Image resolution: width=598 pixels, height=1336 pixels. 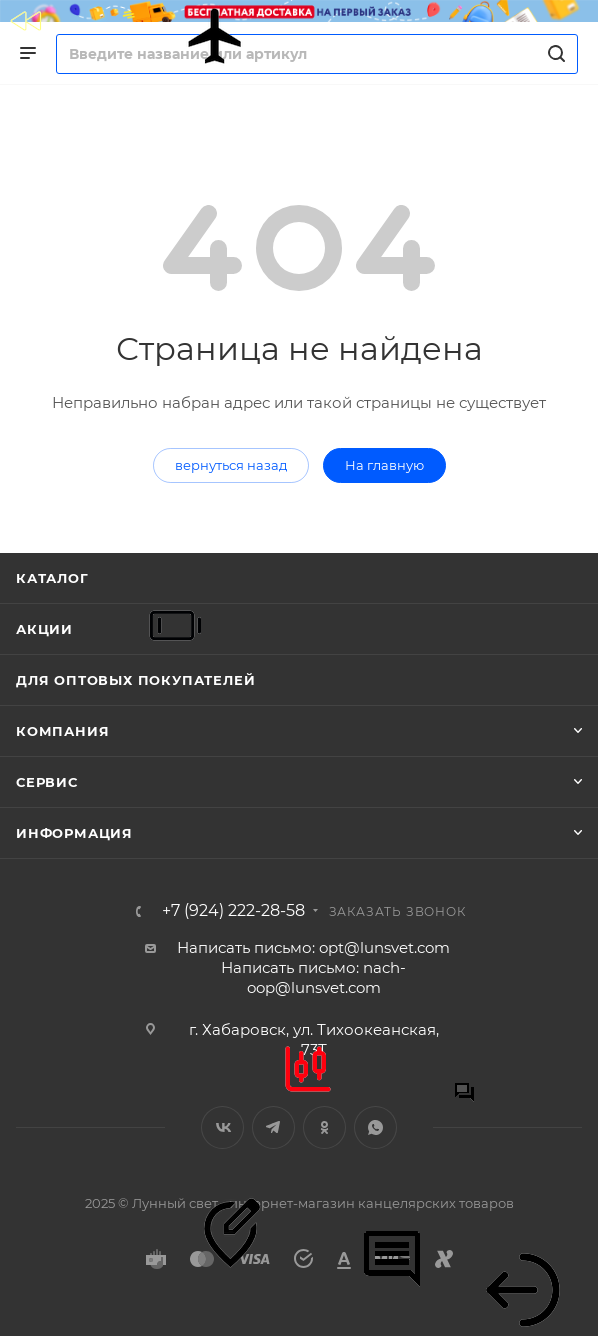 What do you see at coordinates (523, 1290) in the screenshot?
I see `exit or leave current screen` at bounding box center [523, 1290].